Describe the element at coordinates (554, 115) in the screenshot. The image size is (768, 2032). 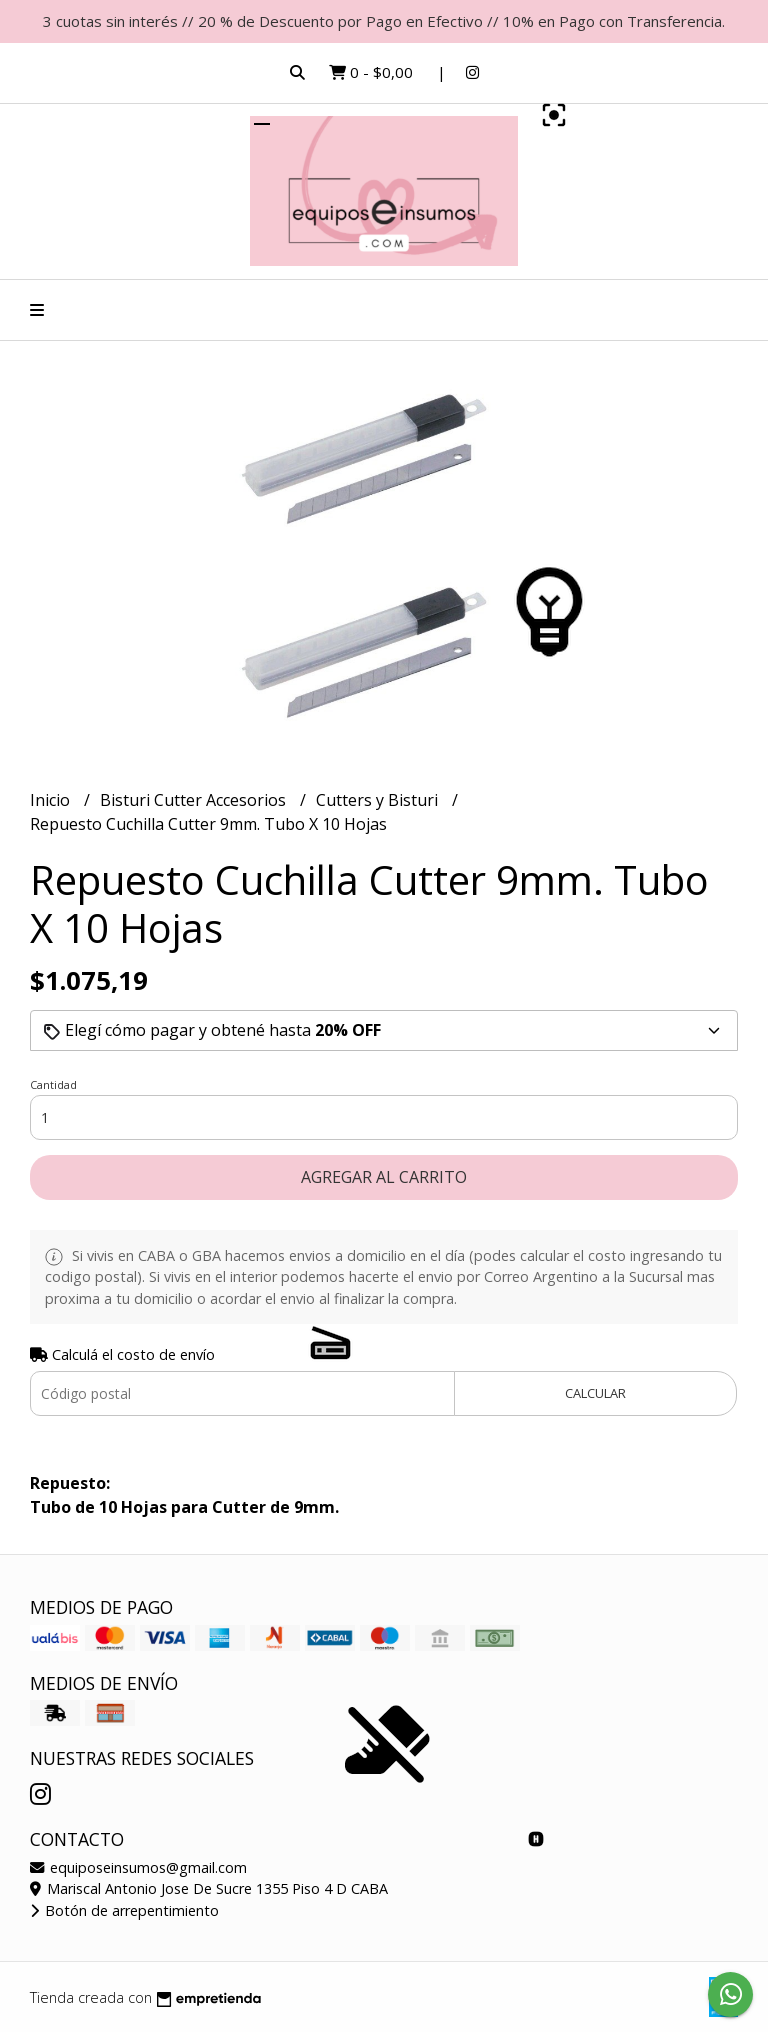
I see `center focus point for camera or image capture` at that location.